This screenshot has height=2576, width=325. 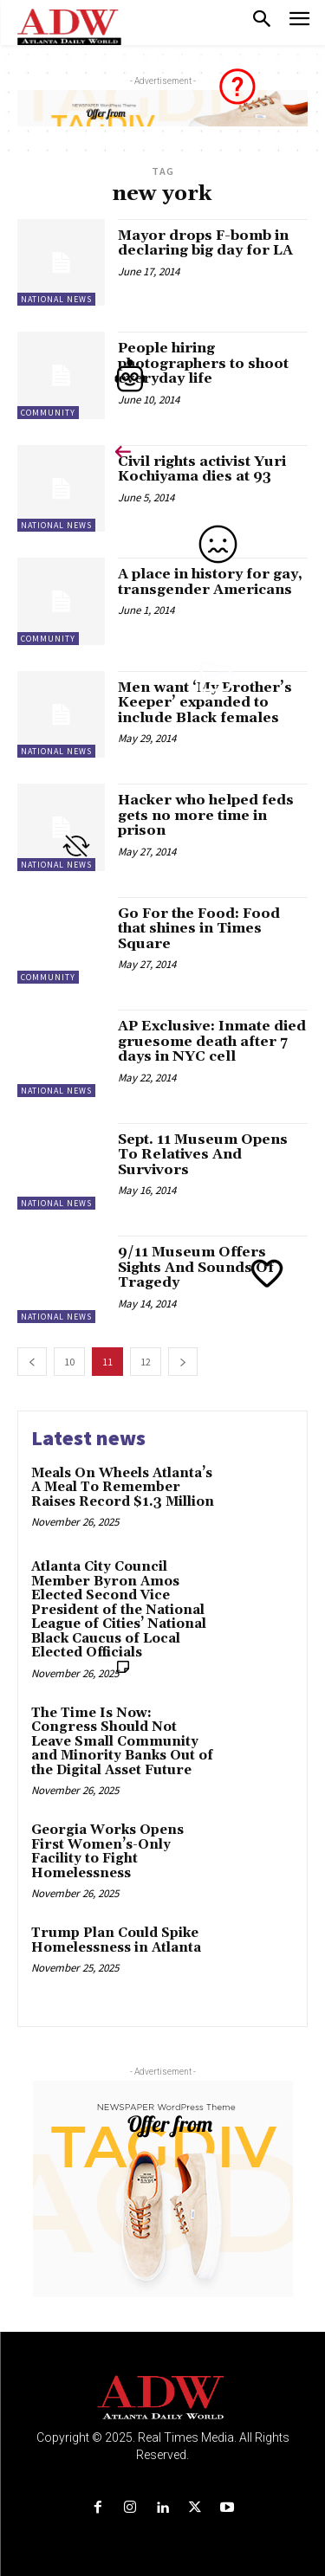 What do you see at coordinates (267, 1274) in the screenshot?
I see `add to favorites` at bounding box center [267, 1274].